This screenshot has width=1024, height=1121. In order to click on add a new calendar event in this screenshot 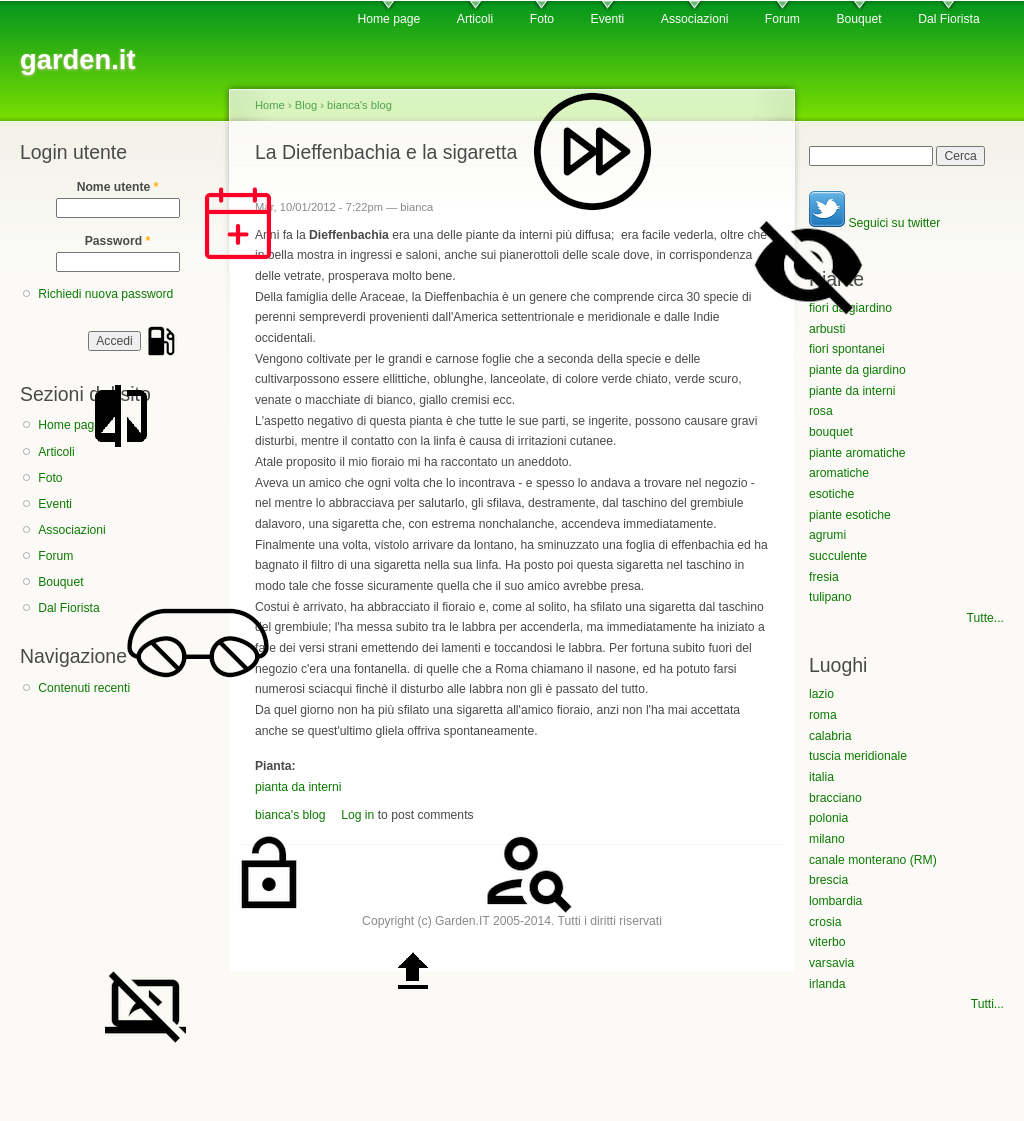, I will do `click(238, 226)`.